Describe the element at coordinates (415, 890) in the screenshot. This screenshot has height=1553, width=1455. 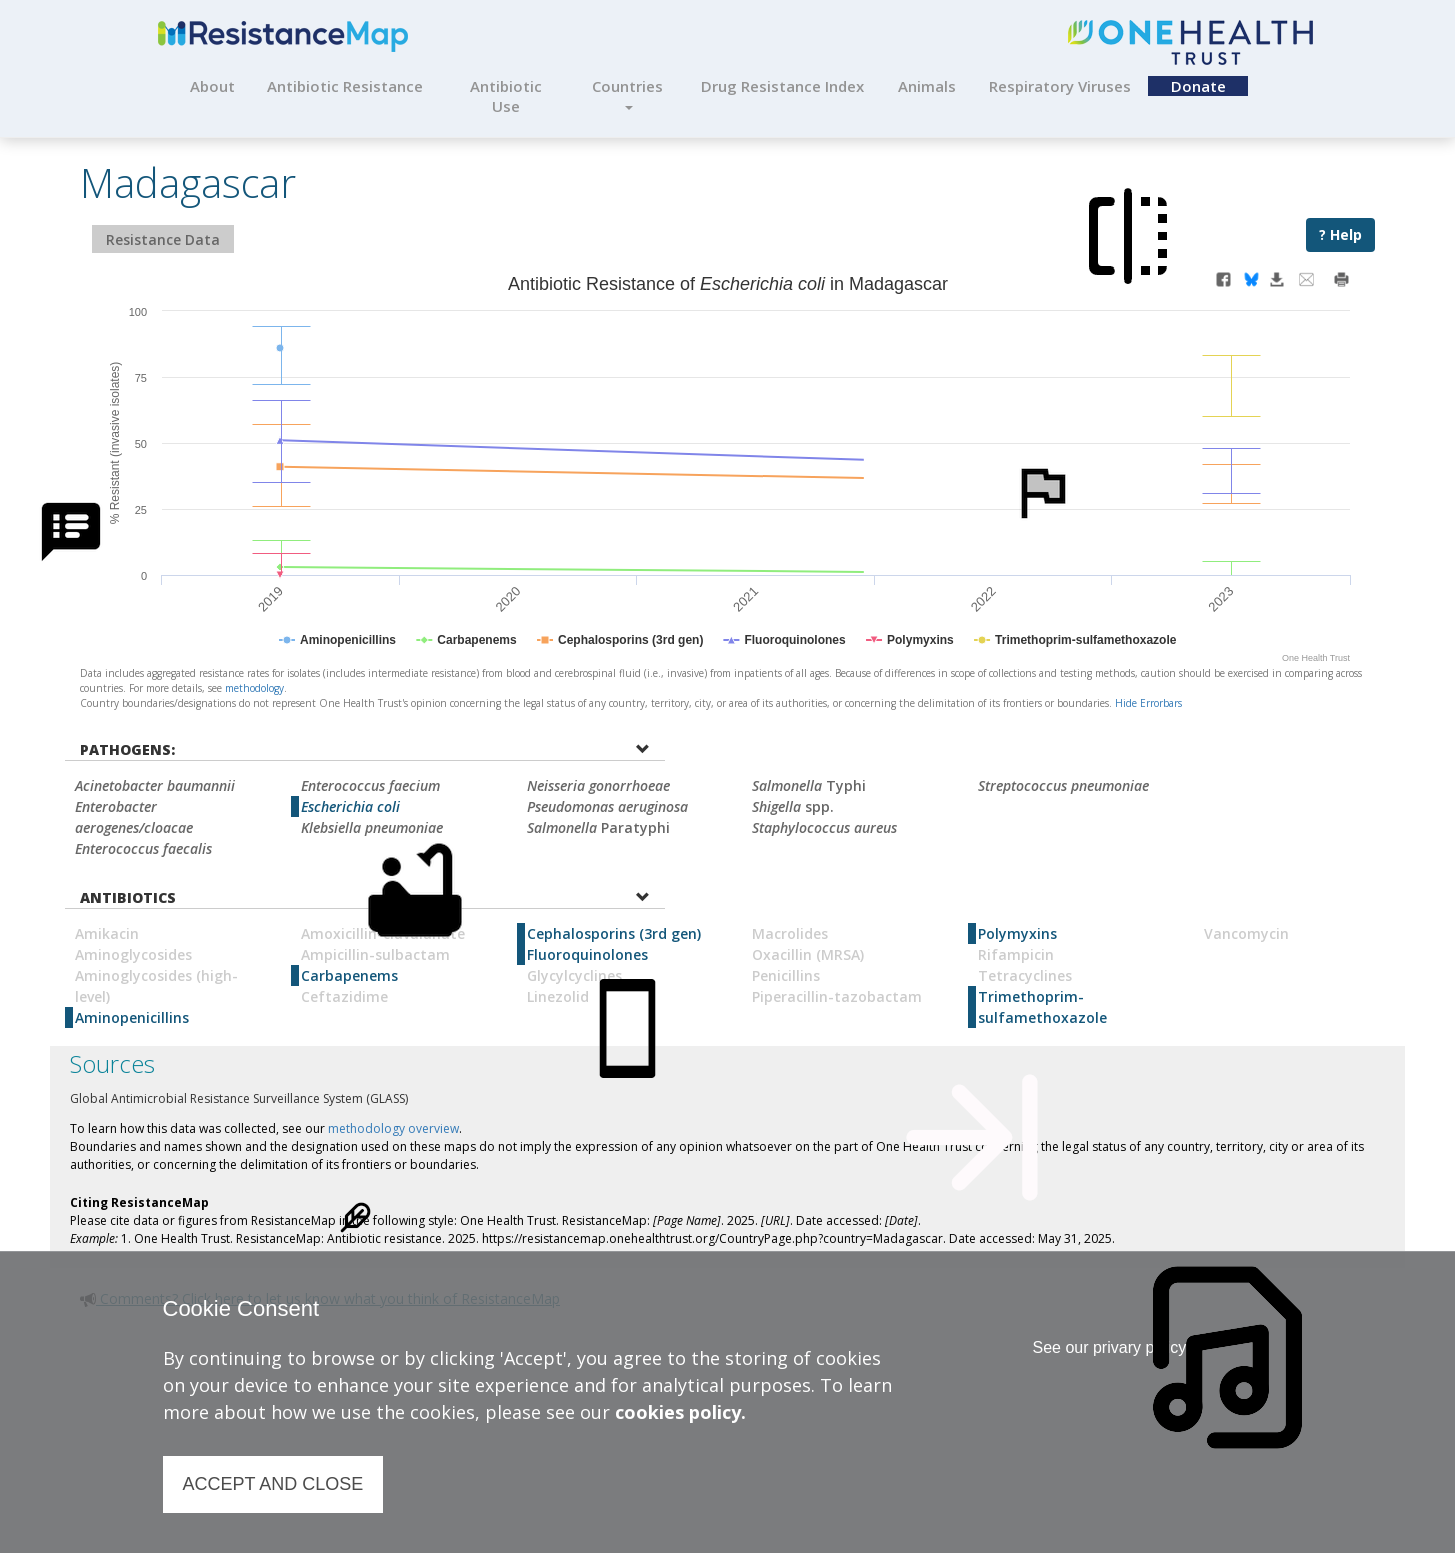
I see `indicates bathroom amenities available` at that location.